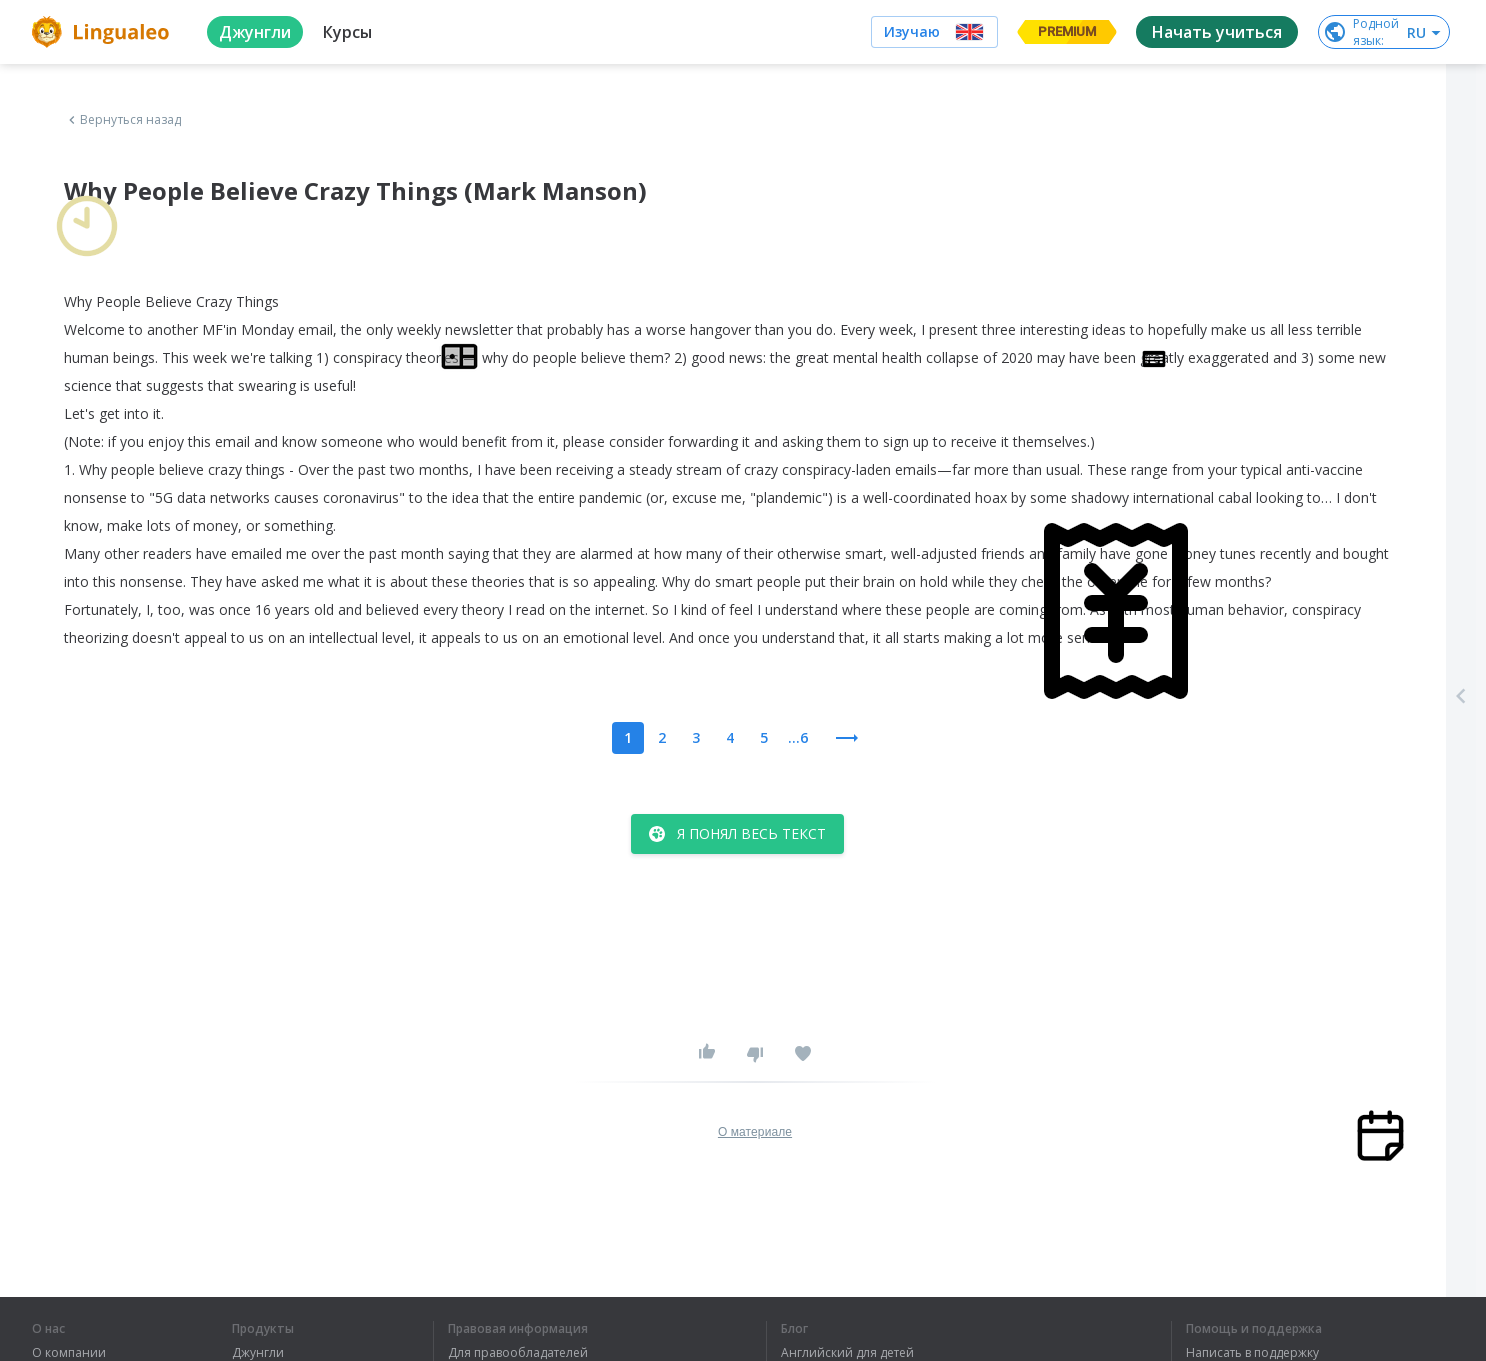  What do you see at coordinates (1154, 359) in the screenshot?
I see `open the on-screen keyboard` at bounding box center [1154, 359].